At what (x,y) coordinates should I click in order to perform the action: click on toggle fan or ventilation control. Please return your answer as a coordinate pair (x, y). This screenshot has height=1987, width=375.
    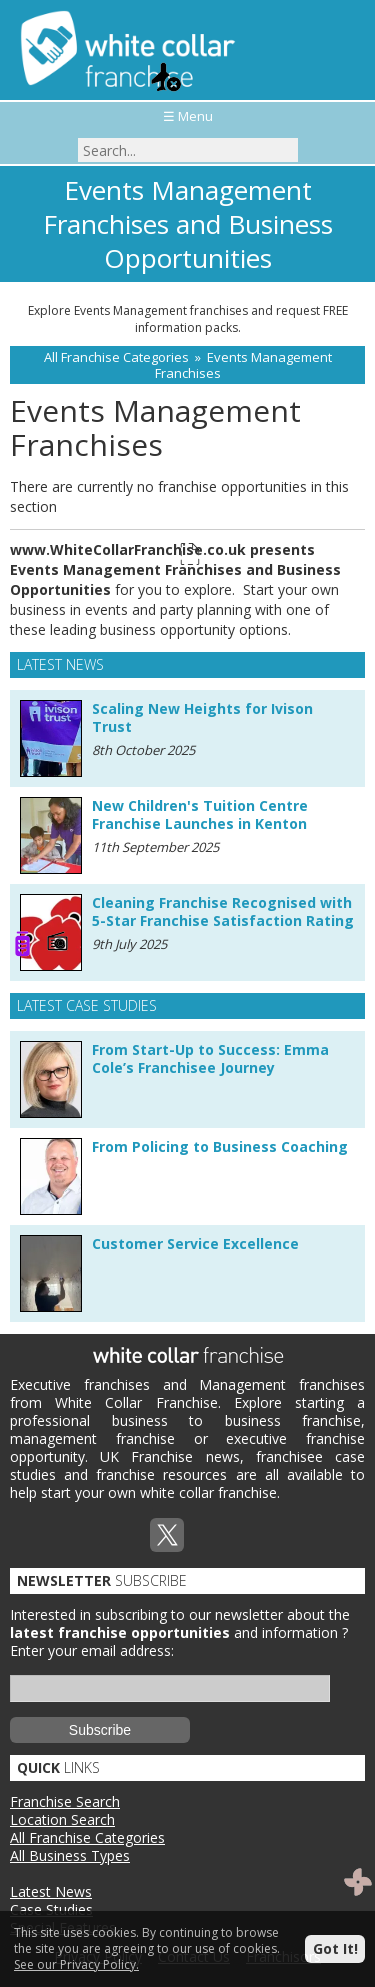
    Looking at the image, I should click on (358, 1882).